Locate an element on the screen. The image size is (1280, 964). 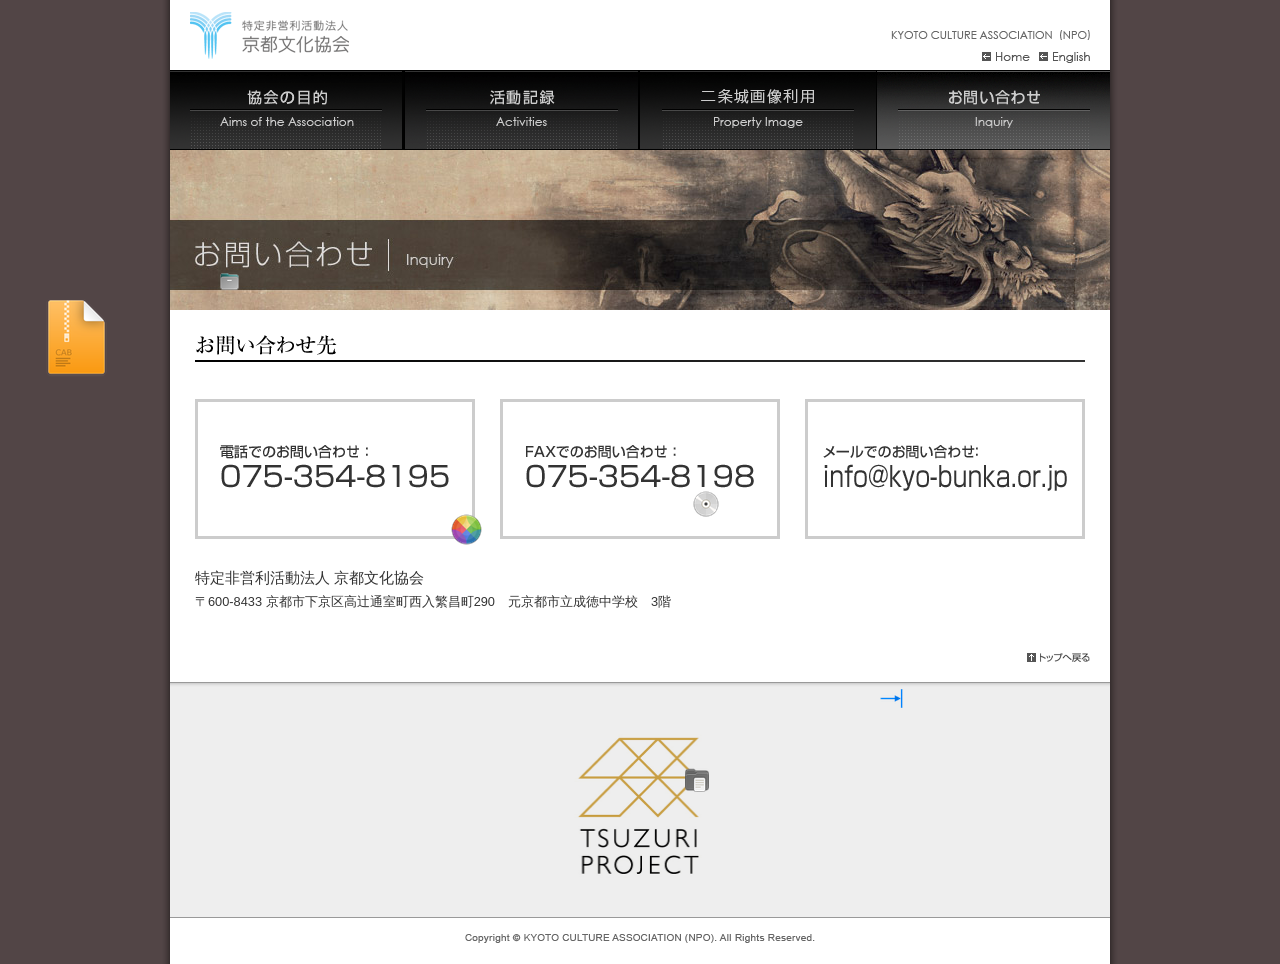
a compressed cabinet (.cab) archive file is located at coordinates (76, 338).